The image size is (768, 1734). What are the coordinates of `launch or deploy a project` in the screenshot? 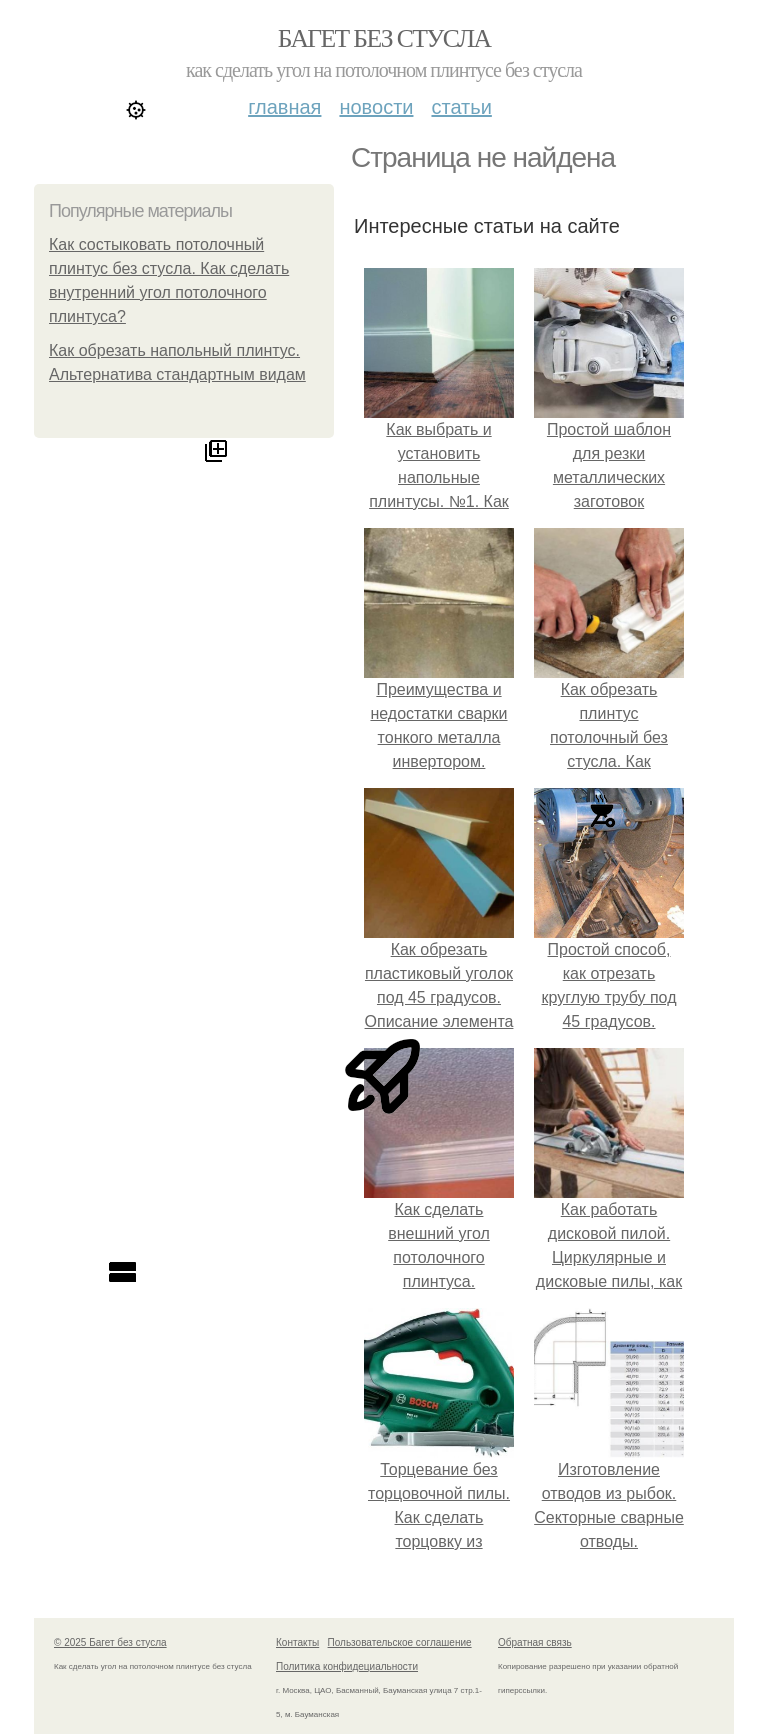 It's located at (384, 1075).